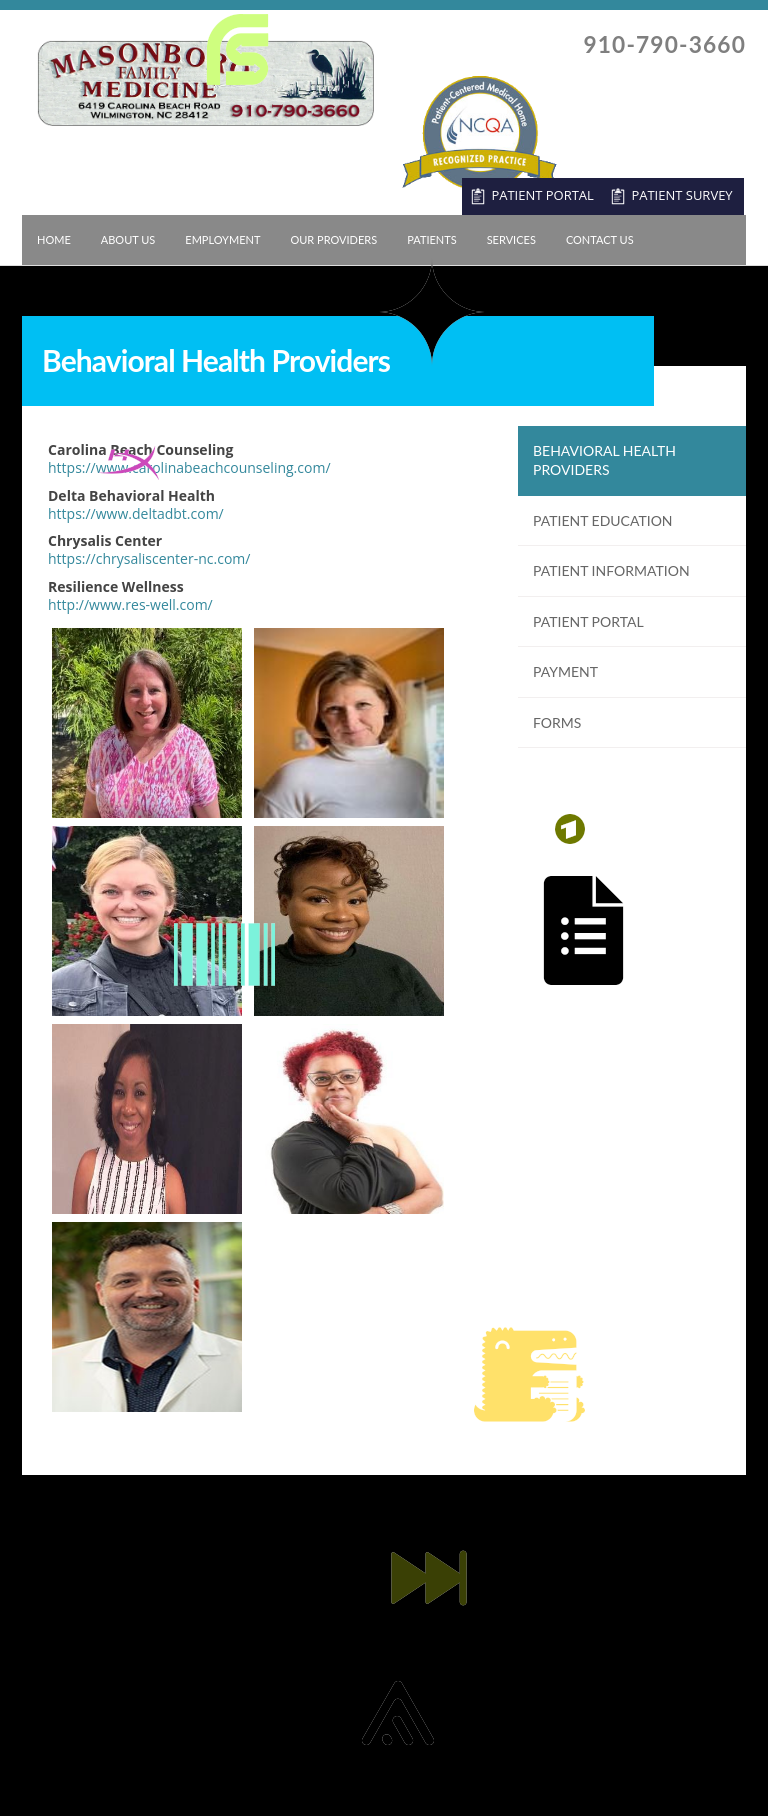 The width and height of the screenshot is (768, 1816). Describe the element at coordinates (570, 829) in the screenshot. I see `das erste german television network logo` at that location.